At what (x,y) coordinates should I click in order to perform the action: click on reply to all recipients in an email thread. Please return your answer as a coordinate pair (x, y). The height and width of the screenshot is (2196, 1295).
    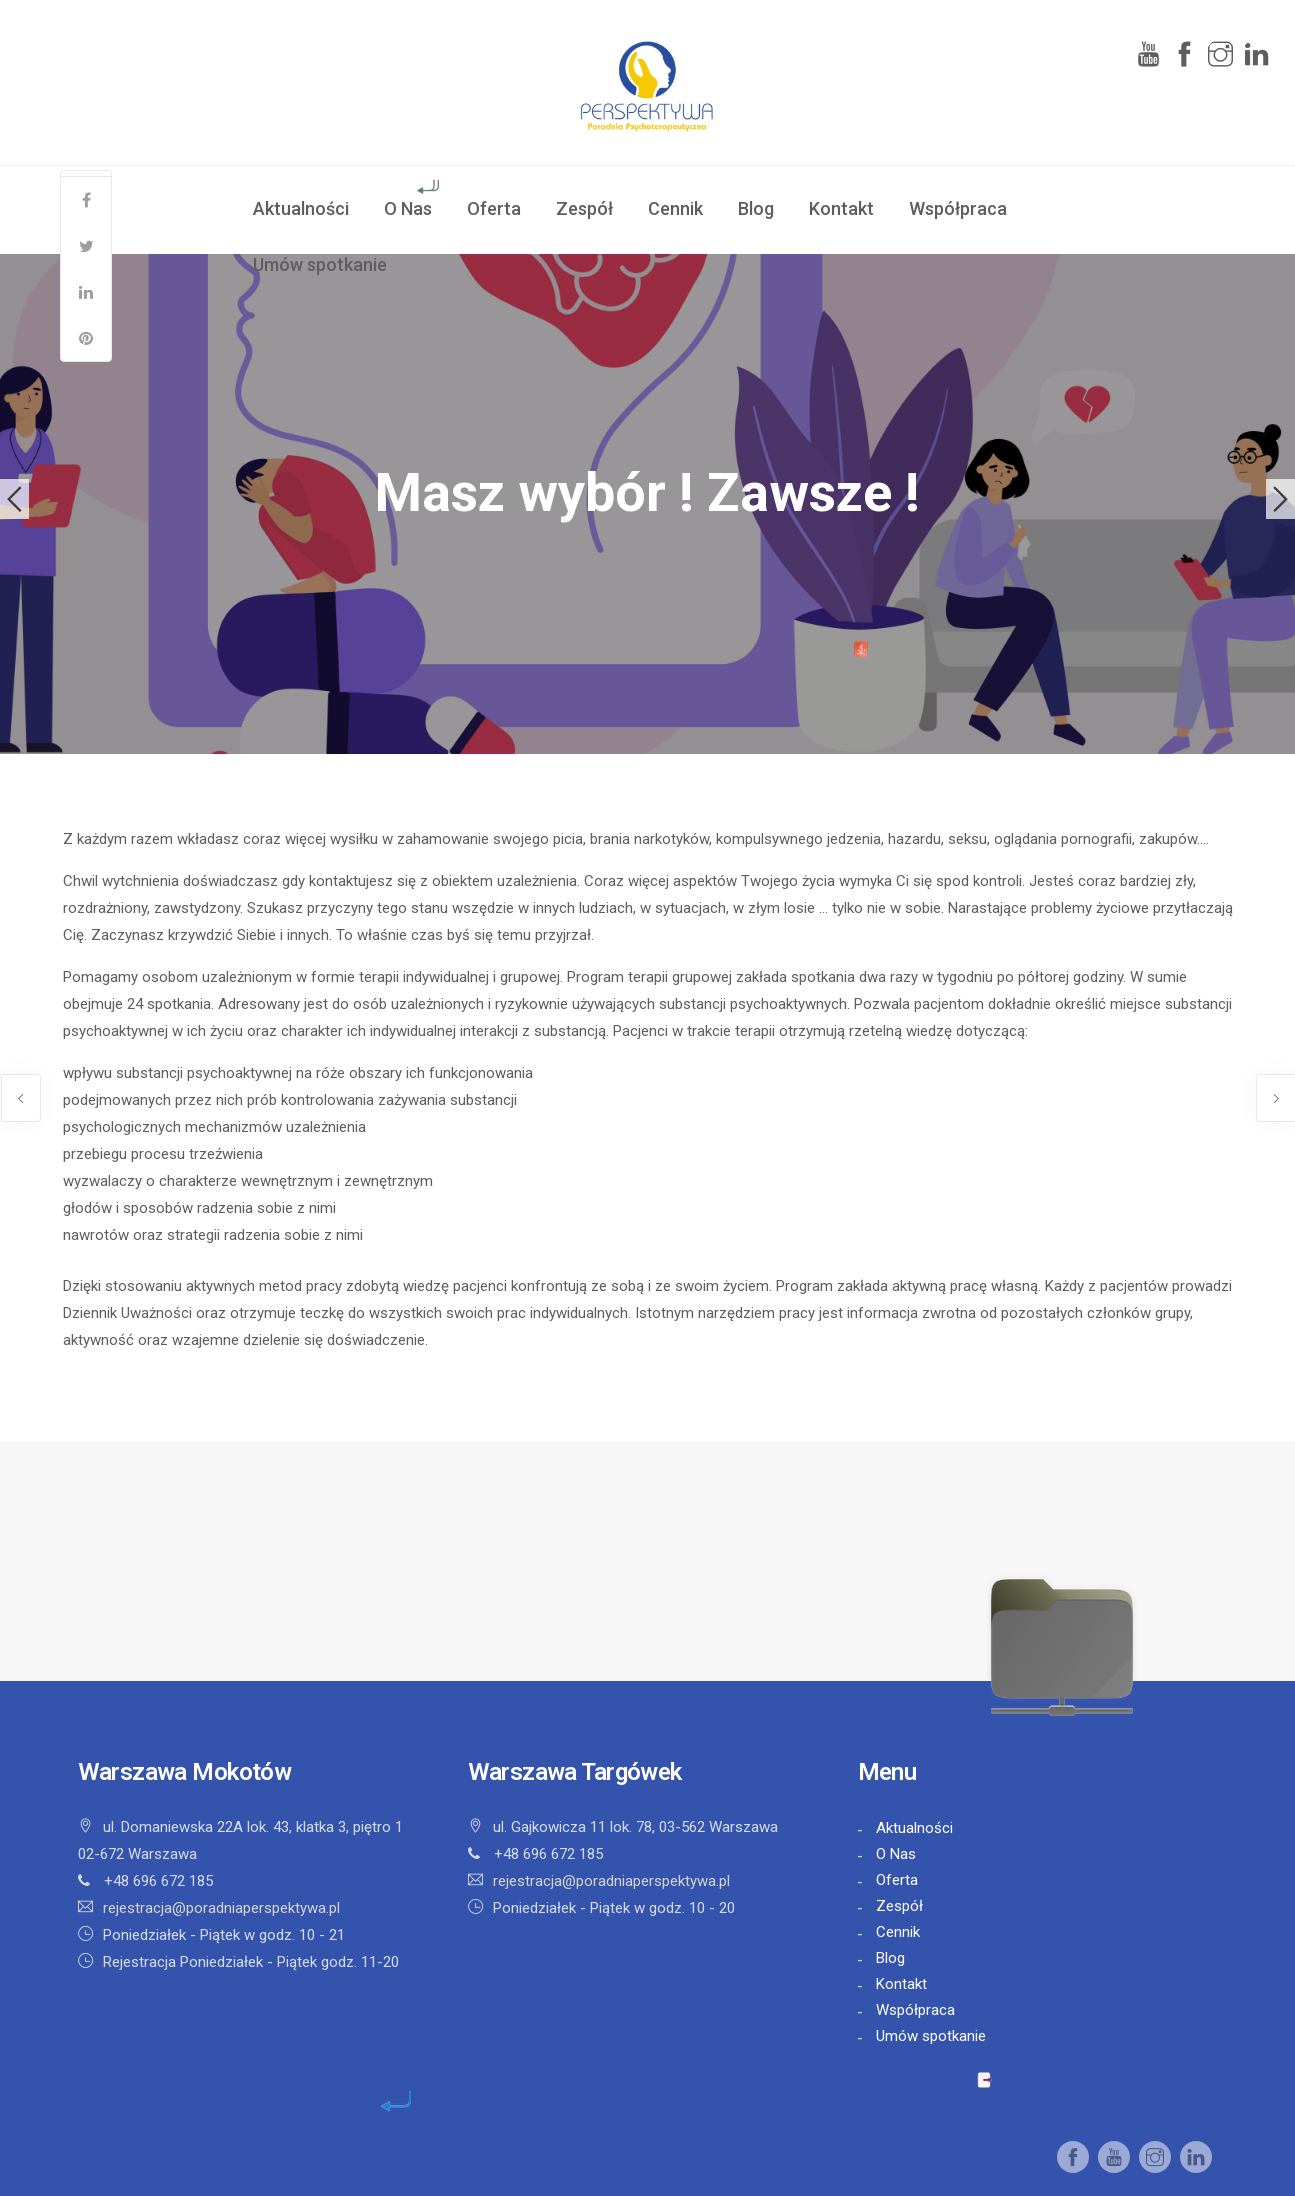
    Looking at the image, I should click on (427, 185).